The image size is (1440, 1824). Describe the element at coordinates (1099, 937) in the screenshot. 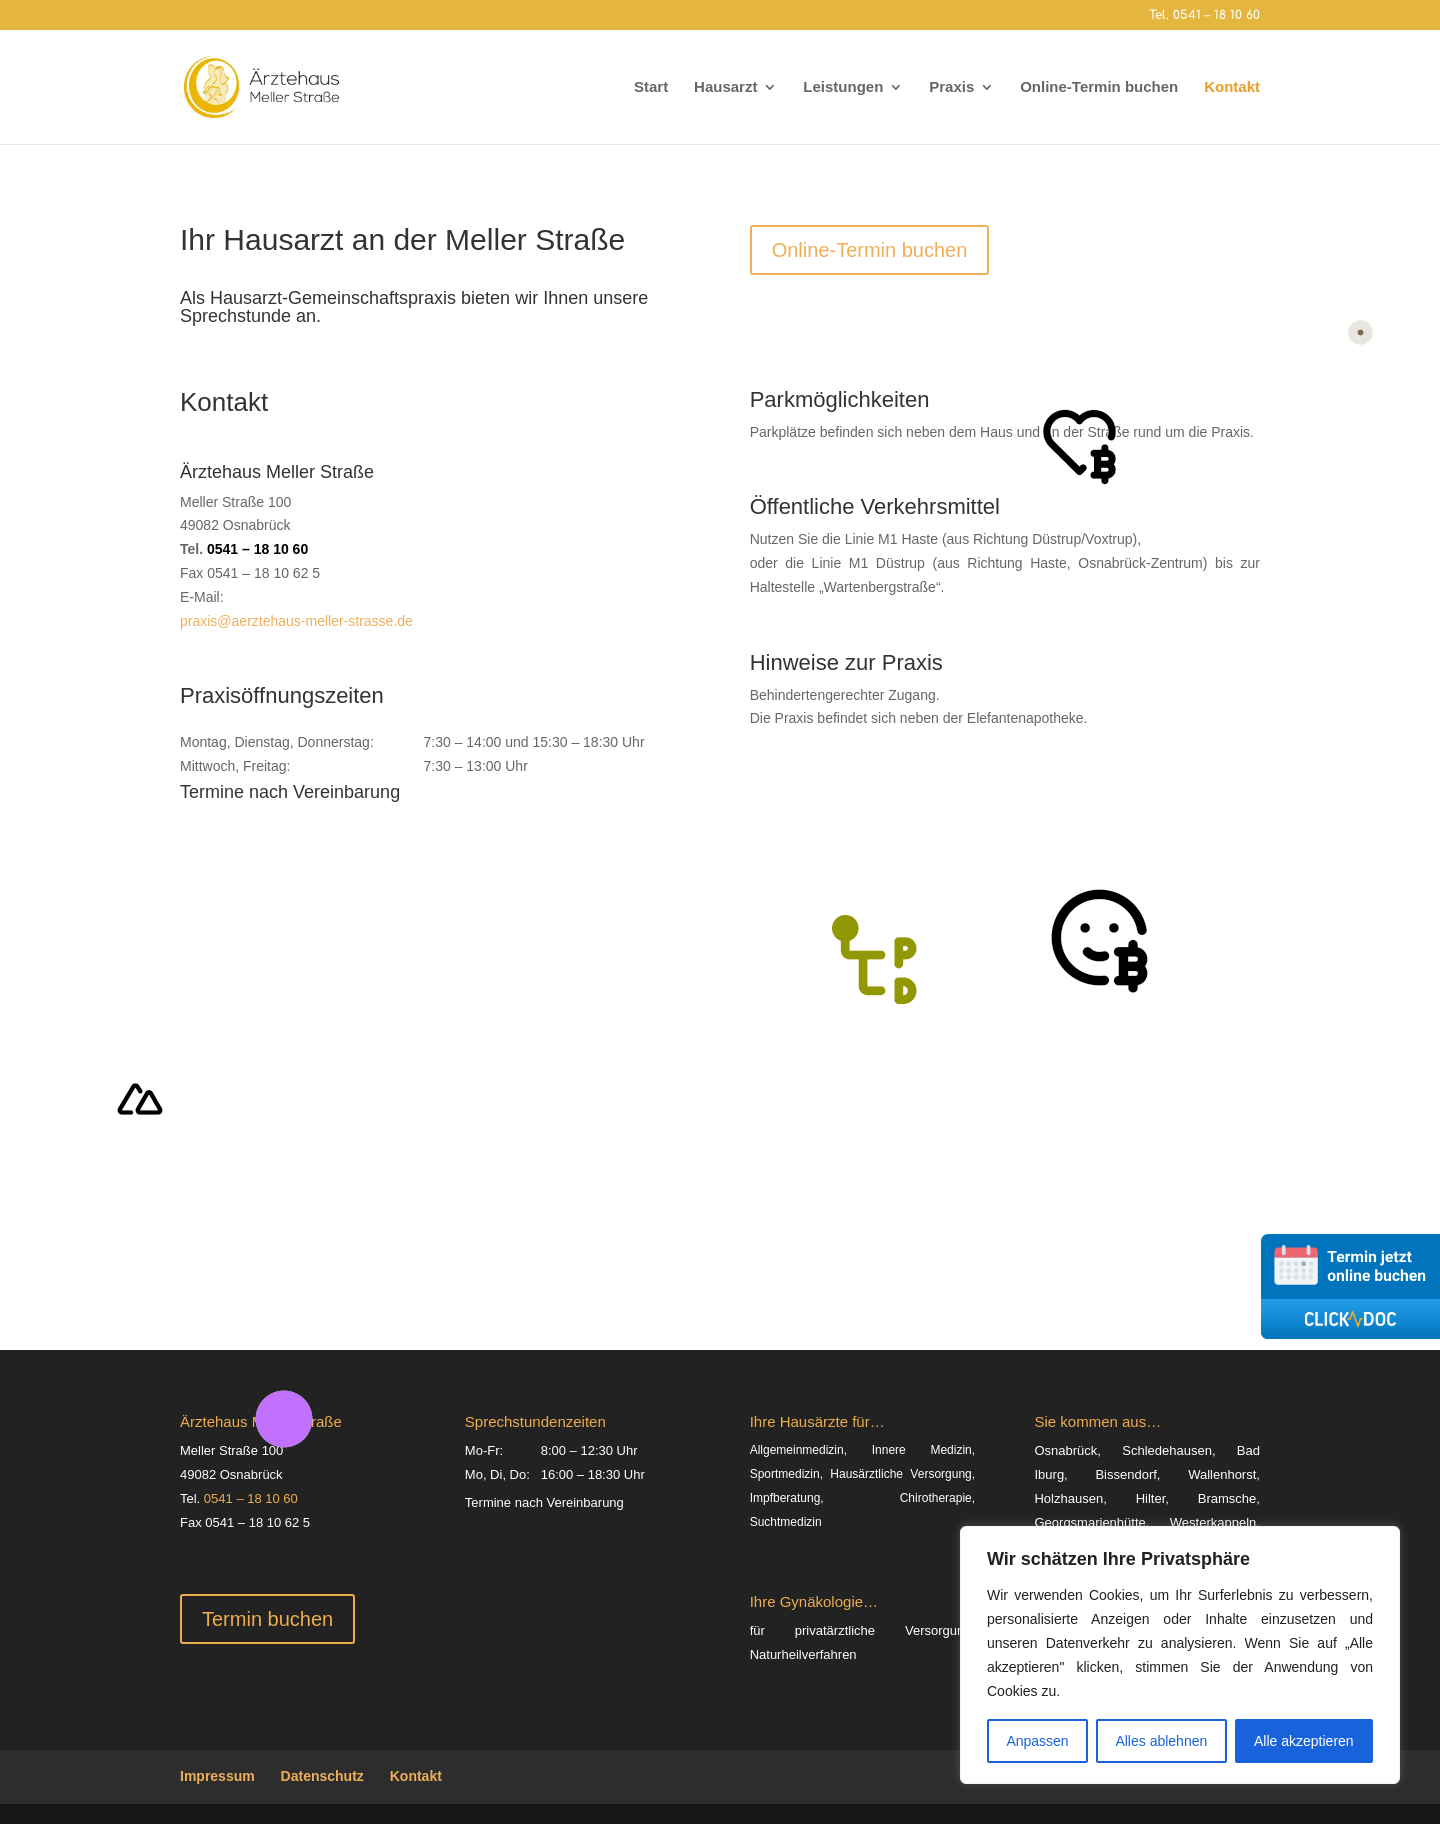

I see `view bitcoin wallet mood or status` at that location.